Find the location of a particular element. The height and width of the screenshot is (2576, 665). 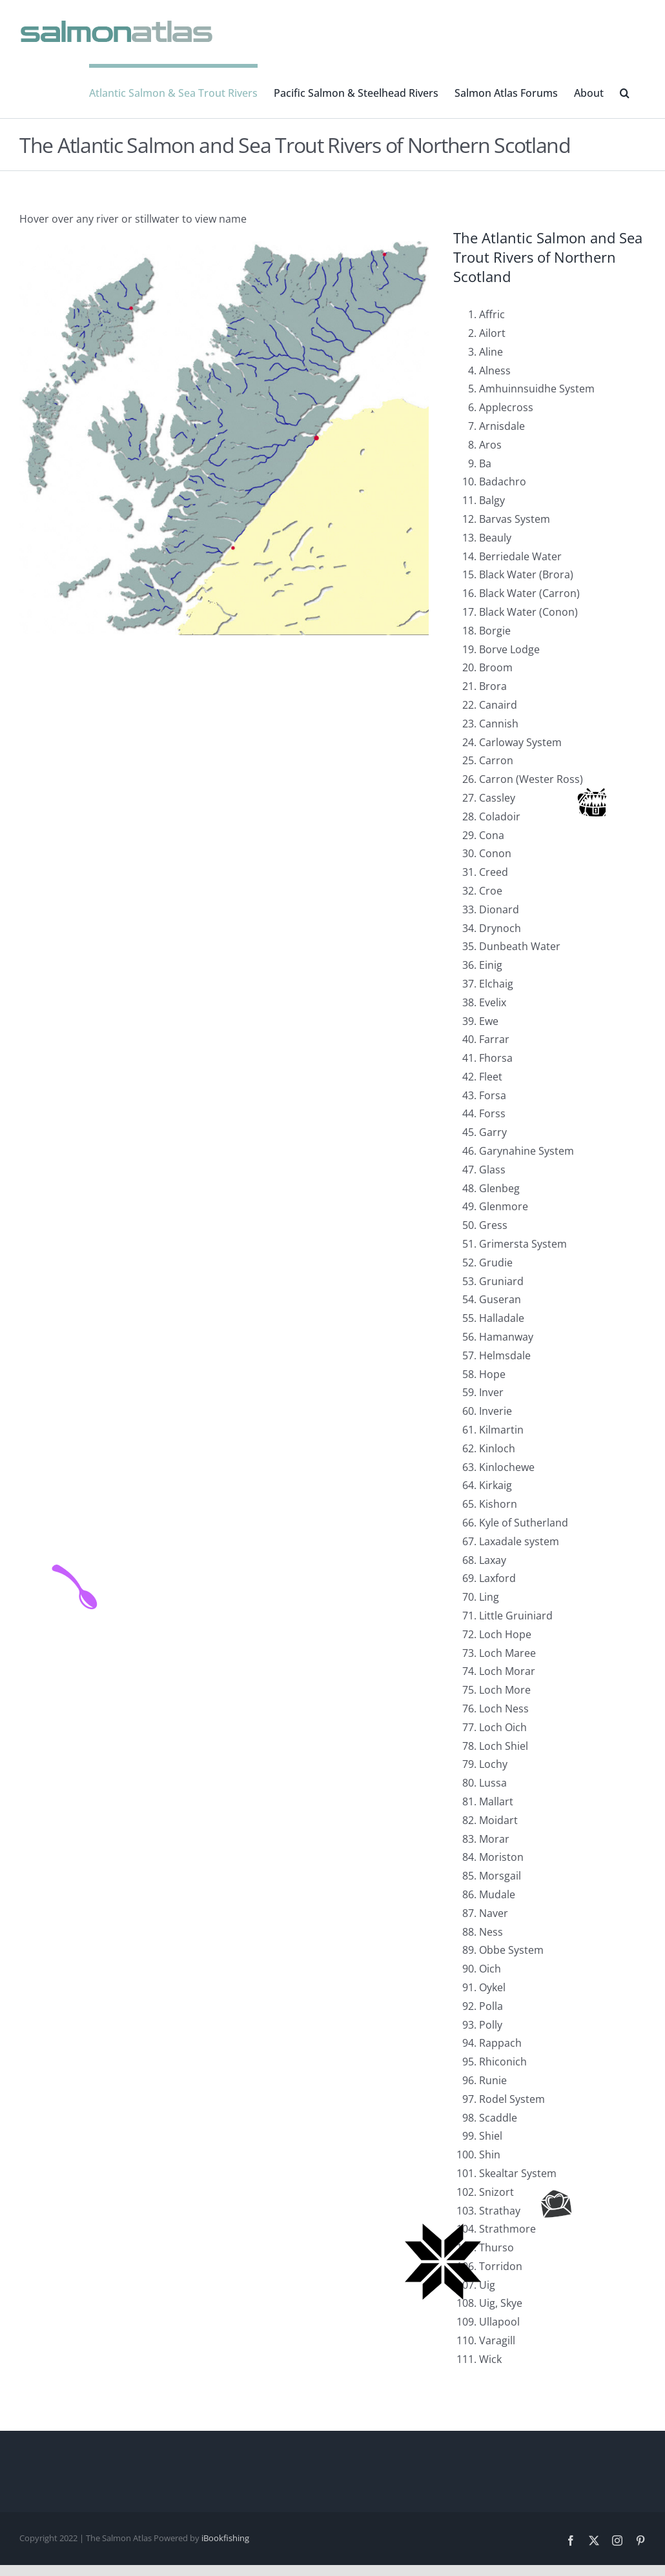

compose or send a love letter is located at coordinates (556, 2204).